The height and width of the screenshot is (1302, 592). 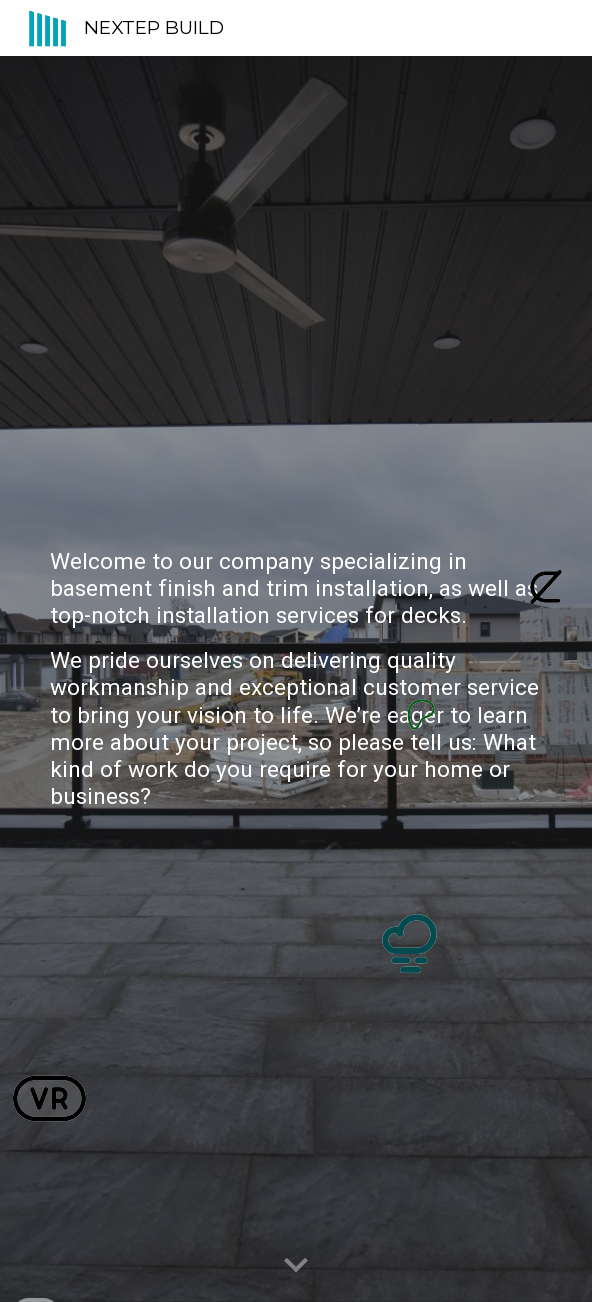 What do you see at coordinates (409, 942) in the screenshot?
I see `indicates foggy weather conditions` at bounding box center [409, 942].